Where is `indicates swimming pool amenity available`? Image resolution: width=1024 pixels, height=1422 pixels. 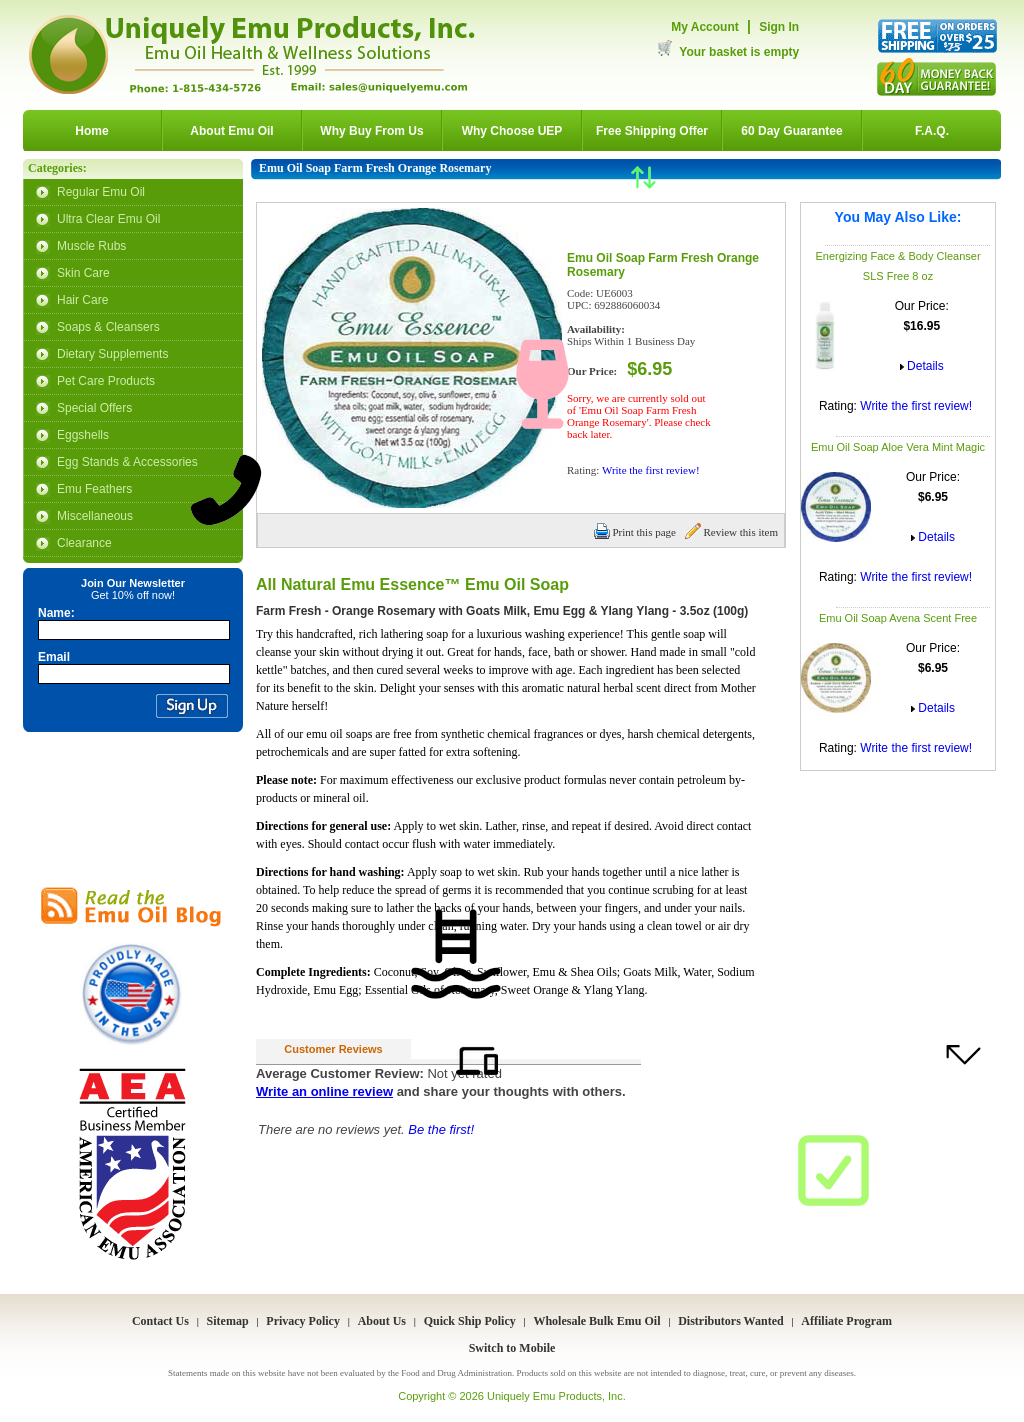
indicates swimming pool amenity available is located at coordinates (456, 954).